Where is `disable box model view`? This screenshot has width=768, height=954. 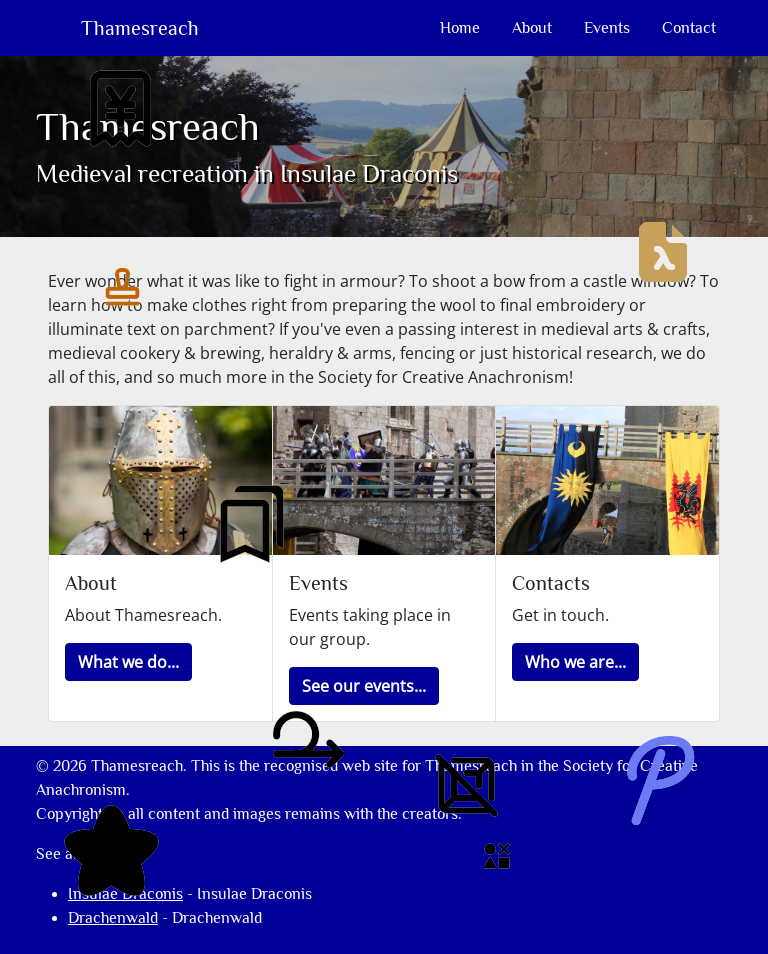 disable box model view is located at coordinates (466, 785).